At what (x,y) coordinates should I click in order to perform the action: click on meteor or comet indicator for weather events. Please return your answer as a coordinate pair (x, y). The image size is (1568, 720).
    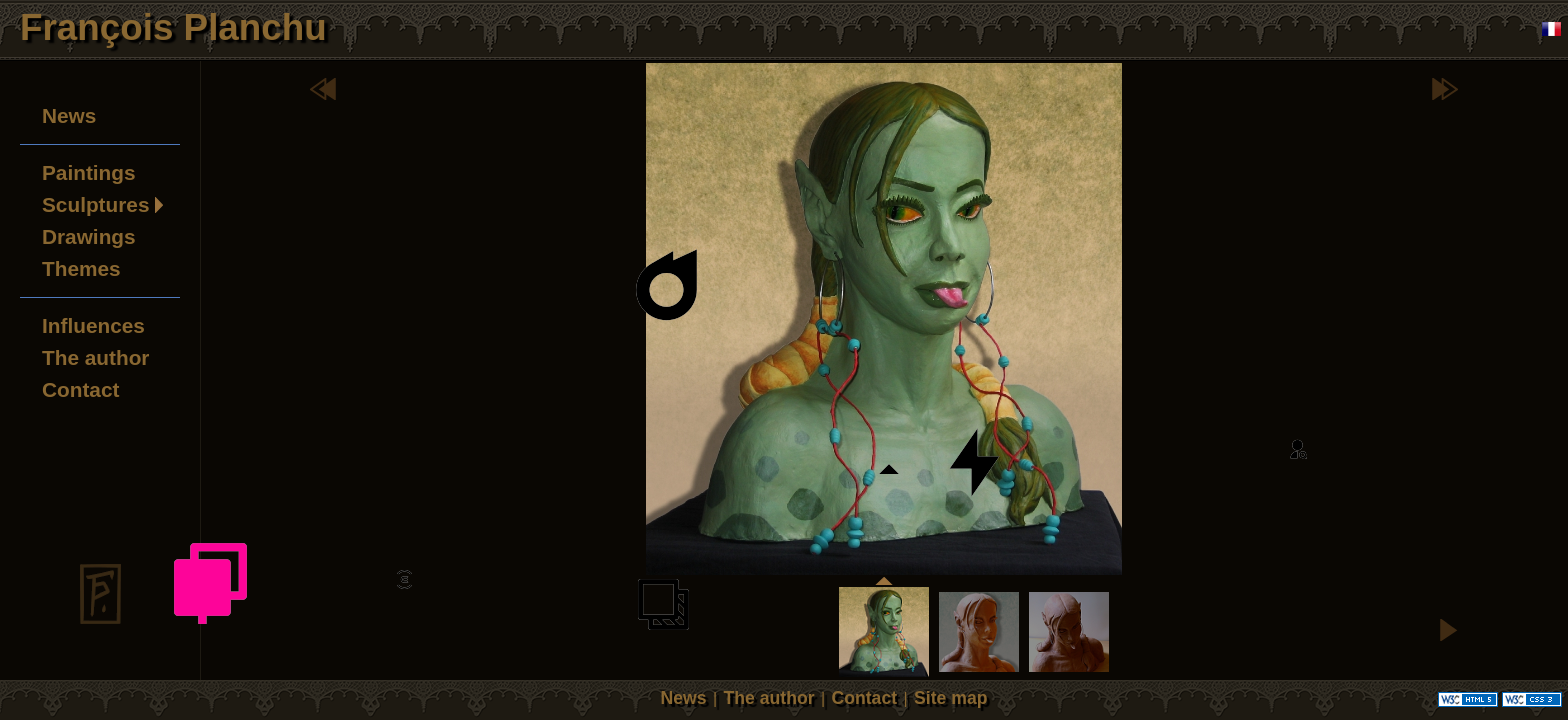
    Looking at the image, I should click on (666, 286).